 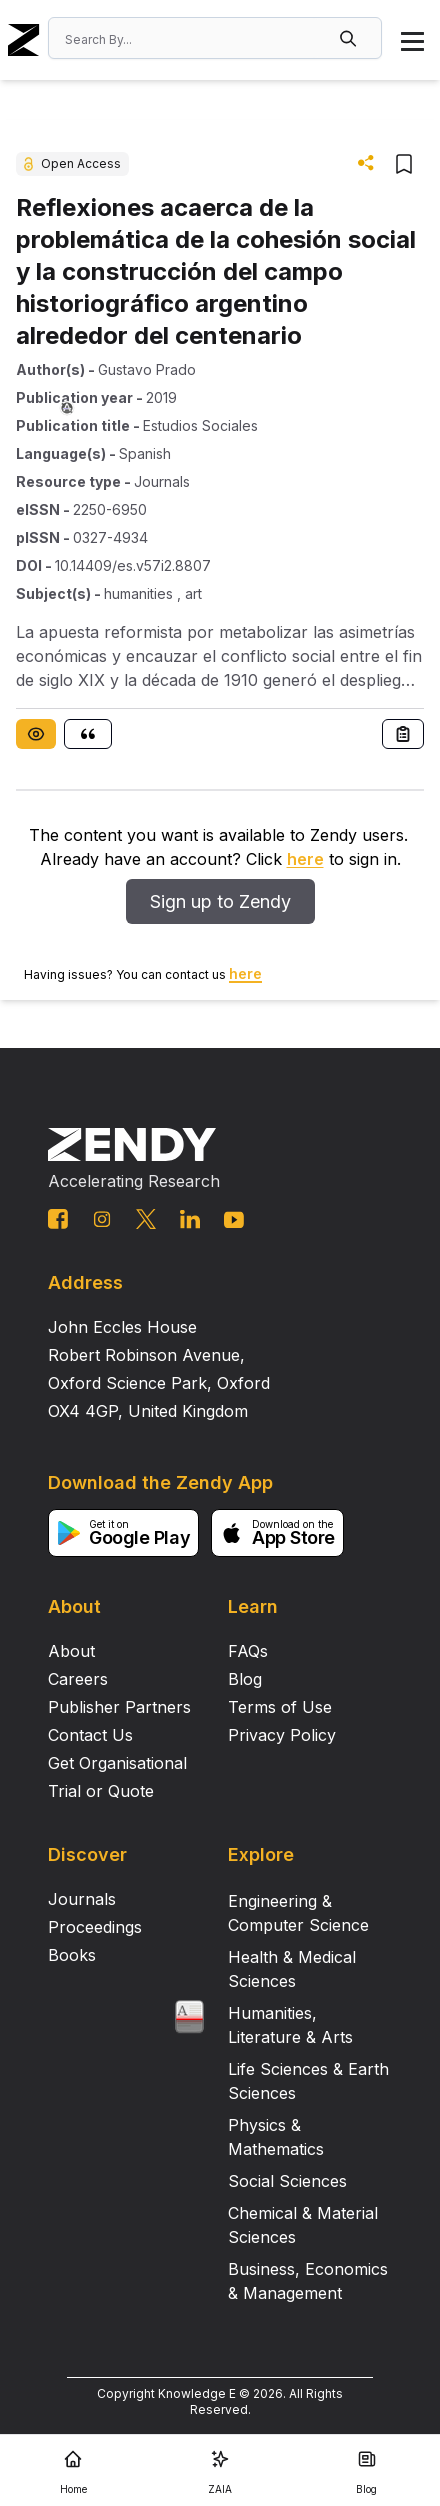 What do you see at coordinates (189, 2016) in the screenshot?
I see `open document scanner application` at bounding box center [189, 2016].